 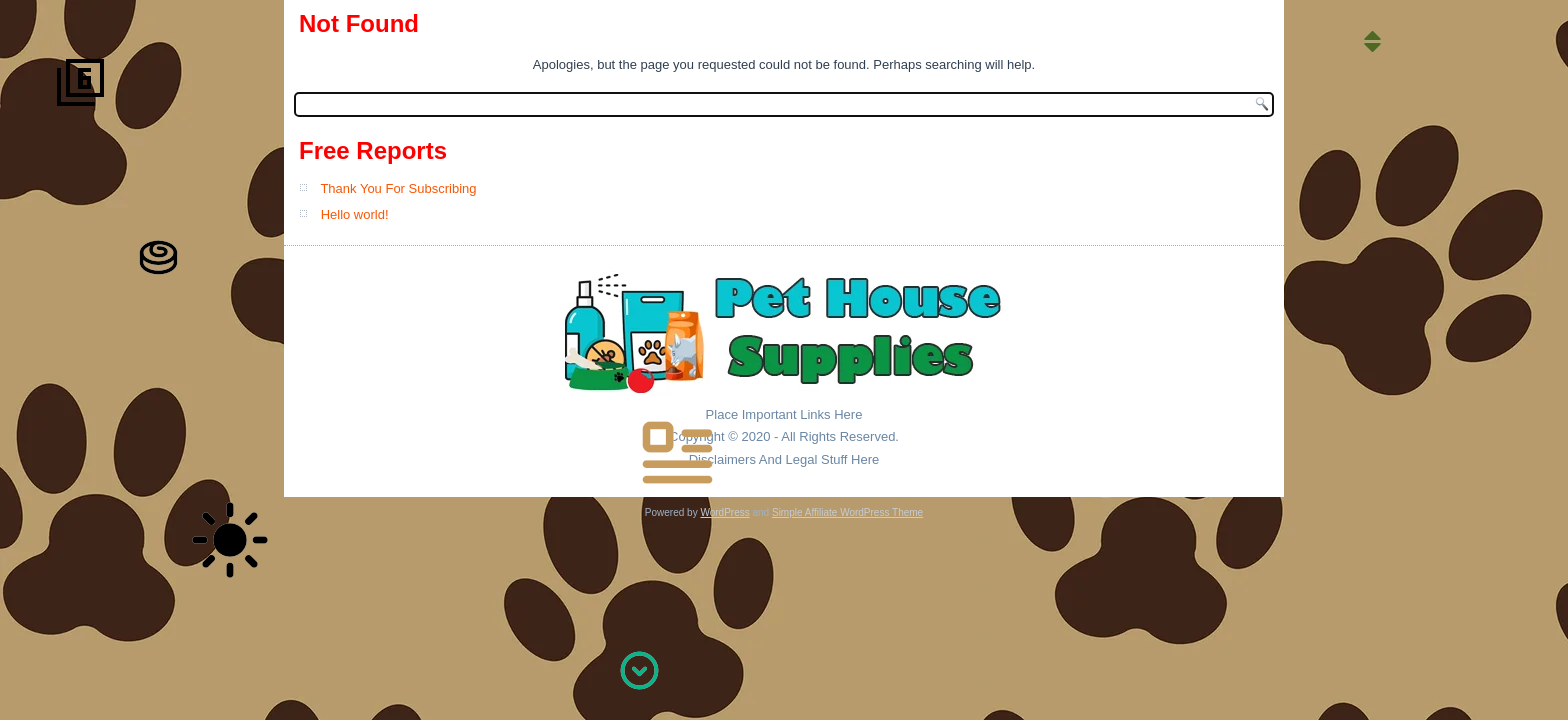 I want to click on expand to show more content, so click(x=639, y=670).